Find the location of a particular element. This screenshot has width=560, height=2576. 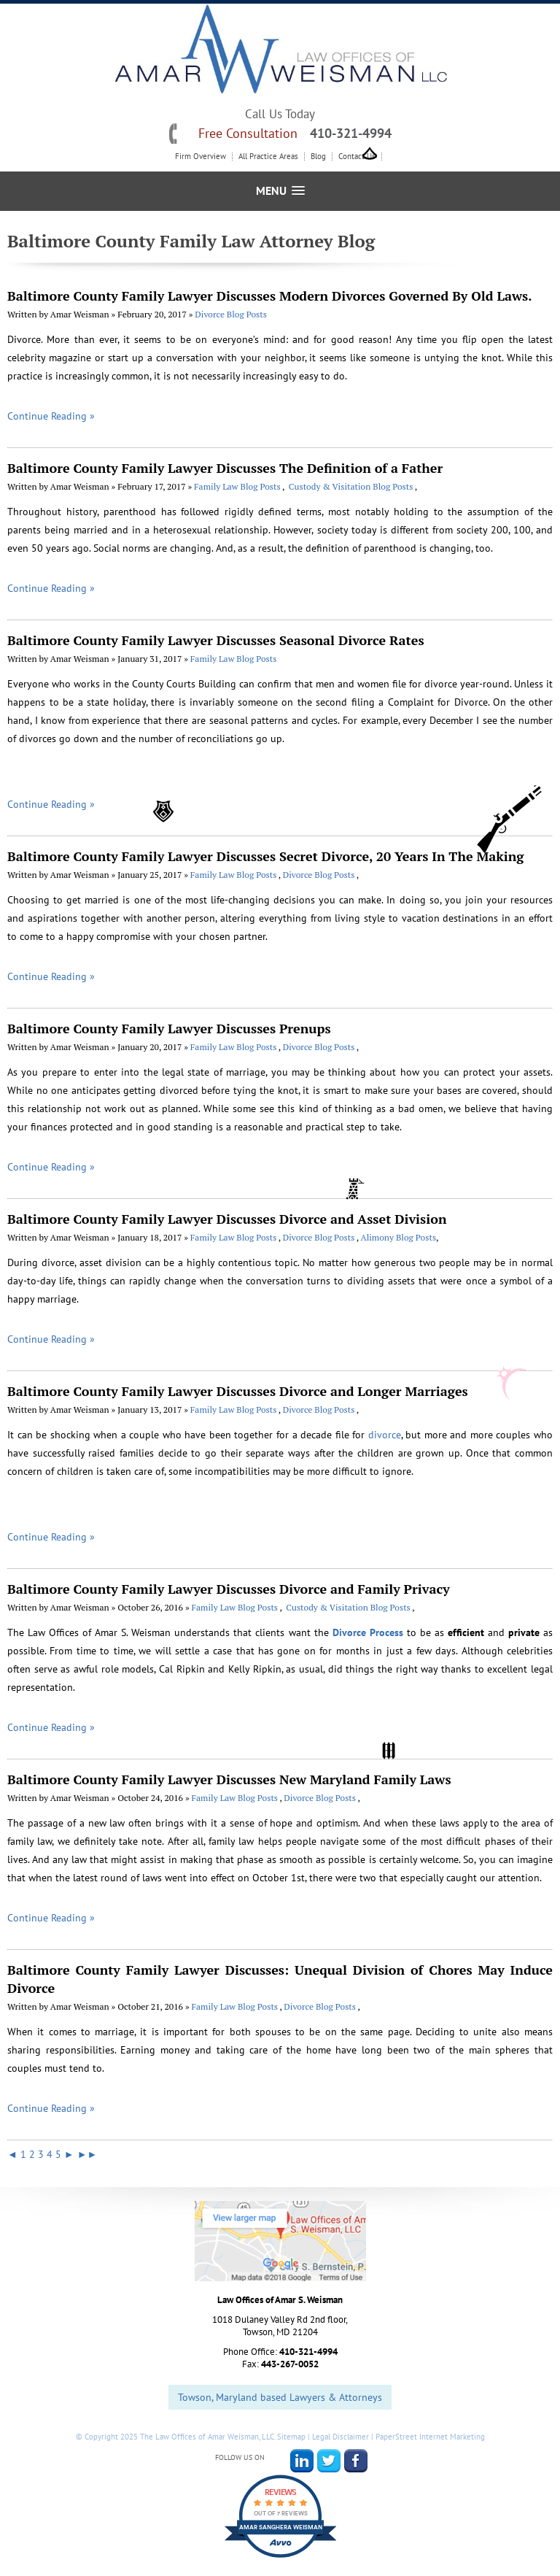

build or place a fence in your game is located at coordinates (389, 1751).